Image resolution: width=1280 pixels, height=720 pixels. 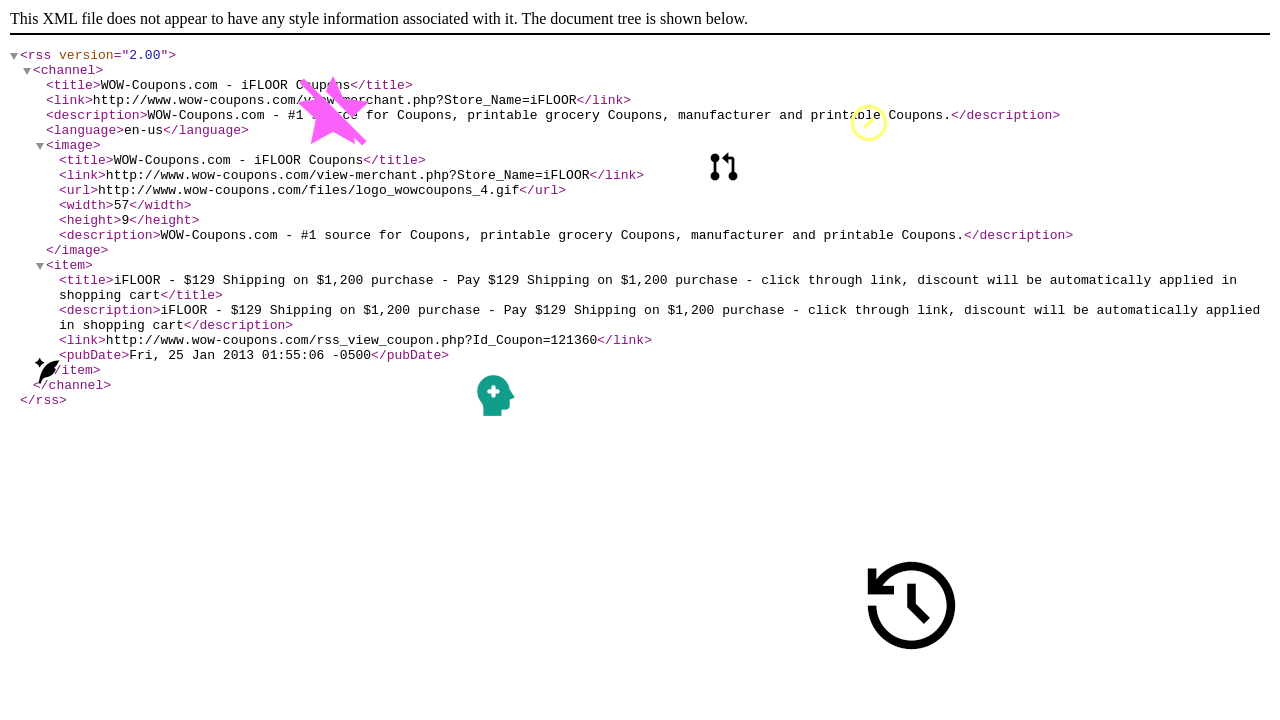 What do you see at coordinates (49, 372) in the screenshot?
I see `compose with AI writing assistance` at bounding box center [49, 372].